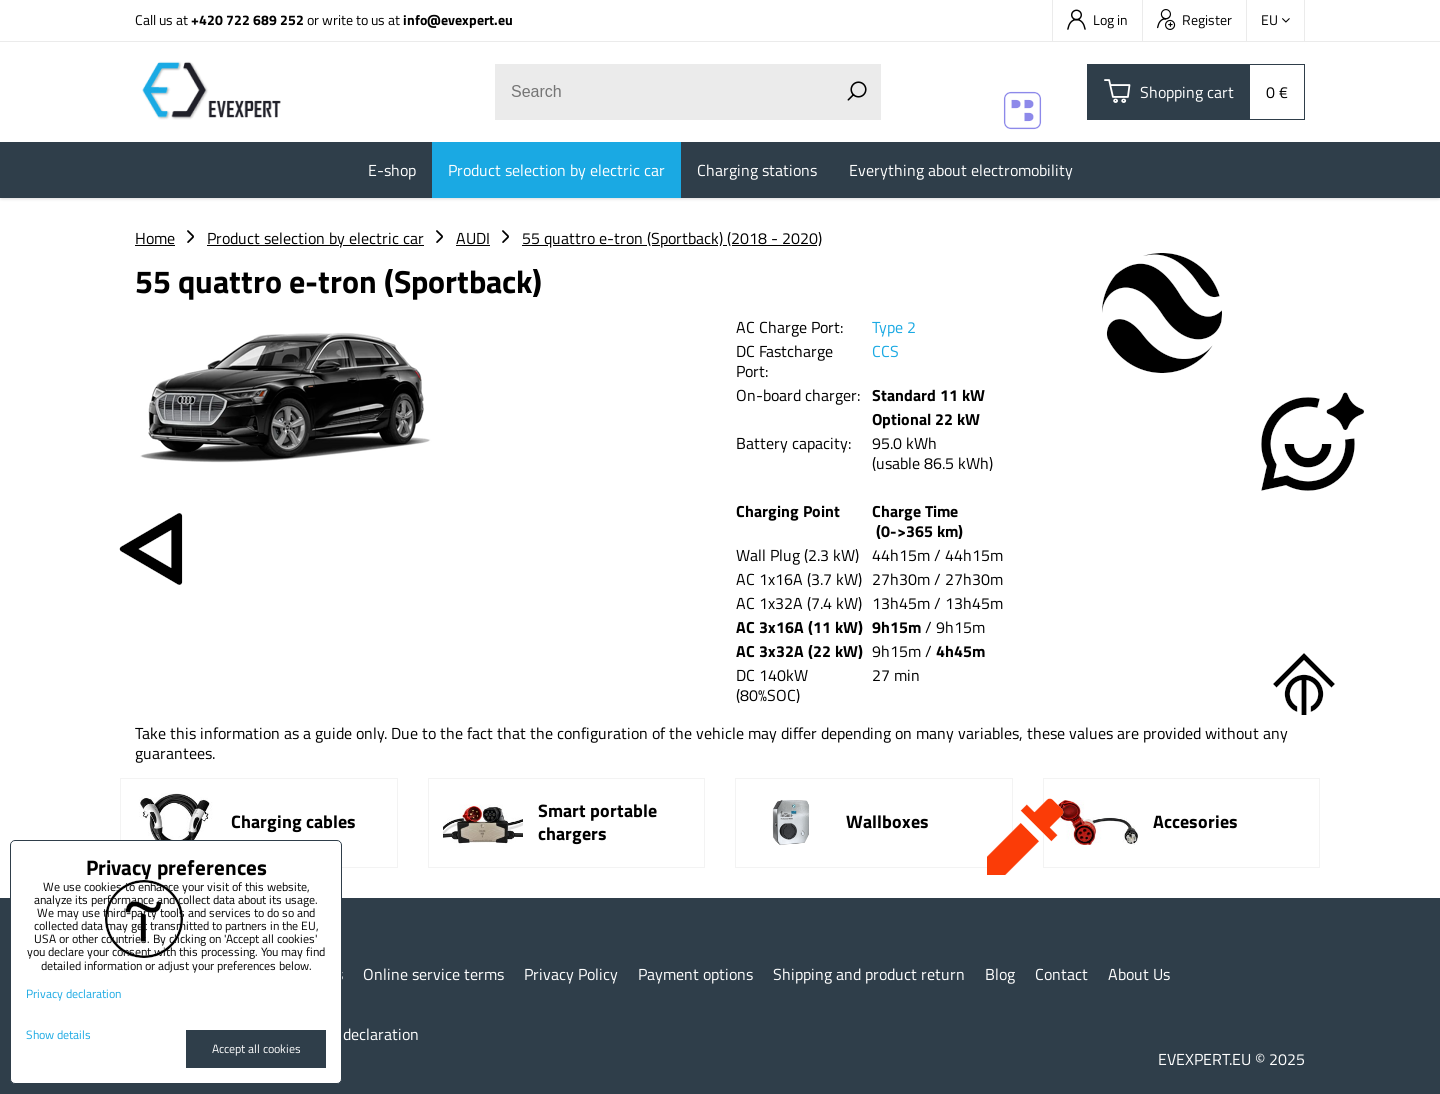 This screenshot has height=1094, width=1440. Describe the element at coordinates (1022, 110) in the screenshot. I see `perbyte brand logo` at that location.